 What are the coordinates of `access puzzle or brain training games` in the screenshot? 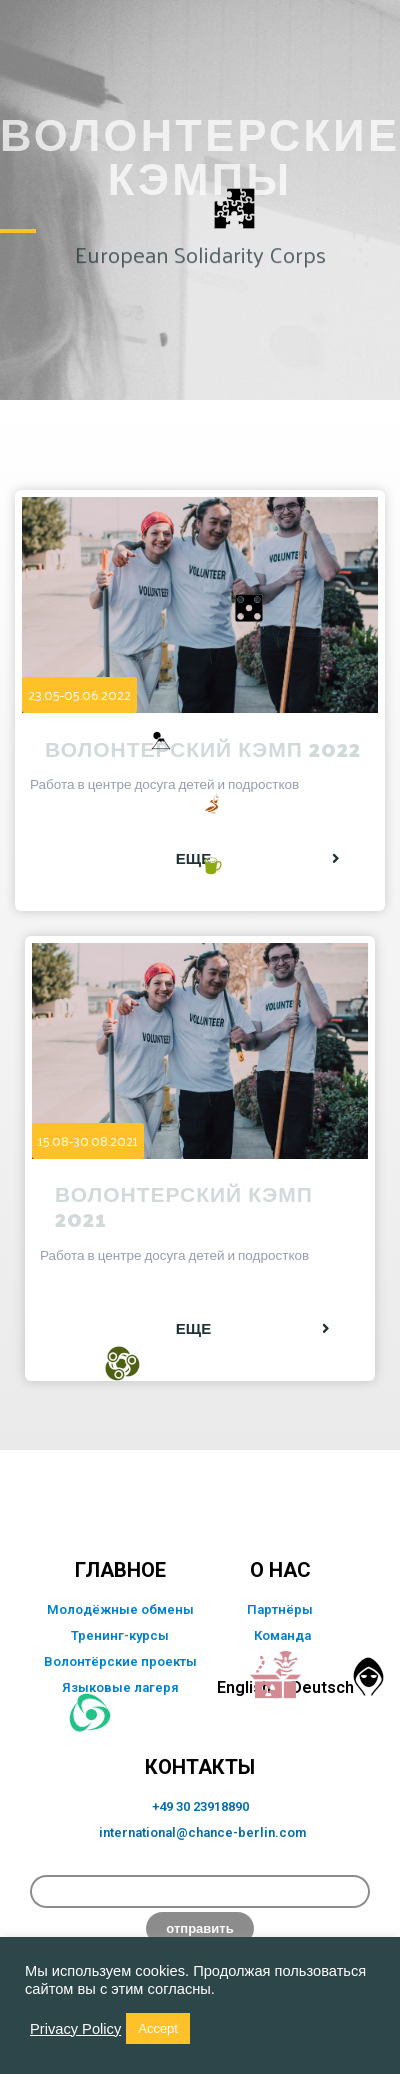 It's located at (234, 208).